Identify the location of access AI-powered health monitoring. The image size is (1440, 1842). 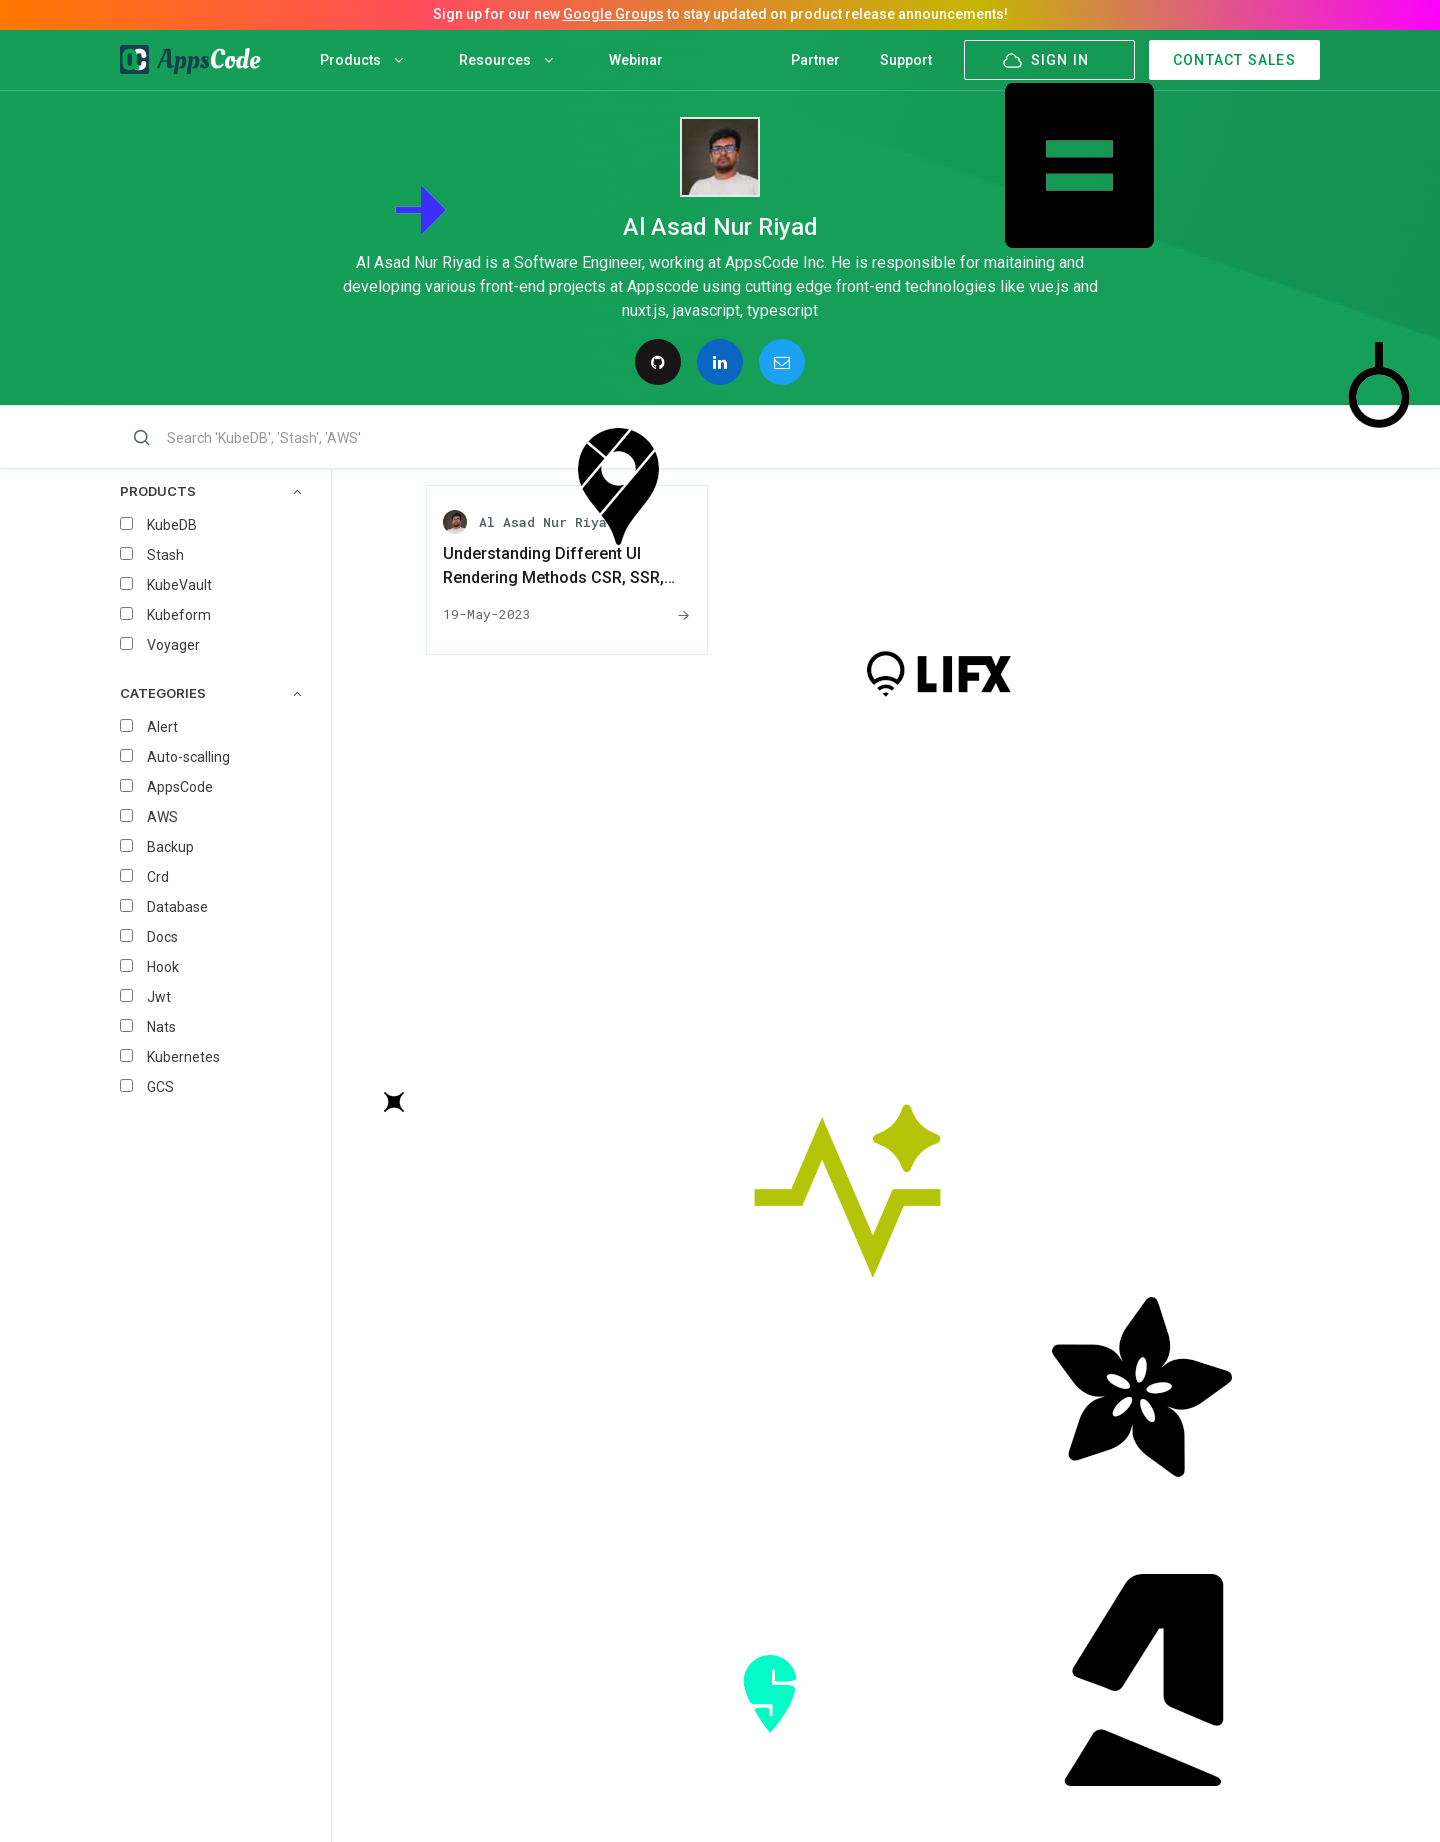
(847, 1197).